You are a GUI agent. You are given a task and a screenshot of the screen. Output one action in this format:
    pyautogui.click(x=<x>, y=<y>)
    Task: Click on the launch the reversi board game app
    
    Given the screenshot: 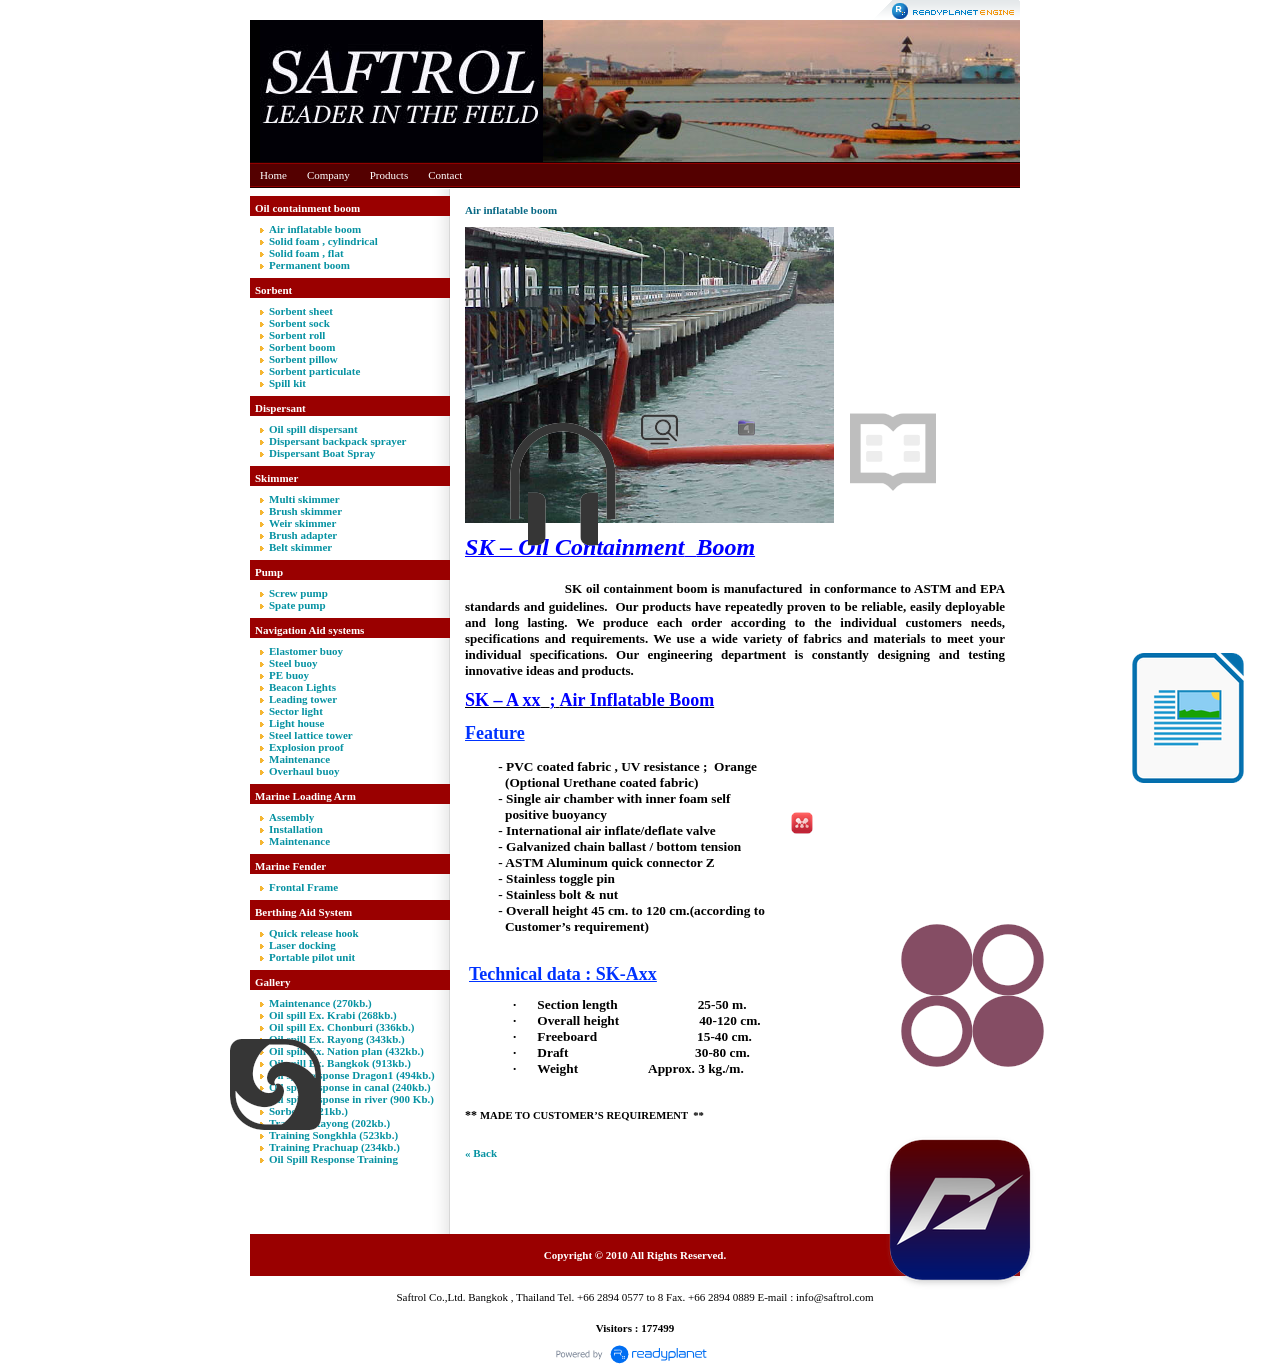 What is the action you would take?
    pyautogui.click(x=972, y=995)
    